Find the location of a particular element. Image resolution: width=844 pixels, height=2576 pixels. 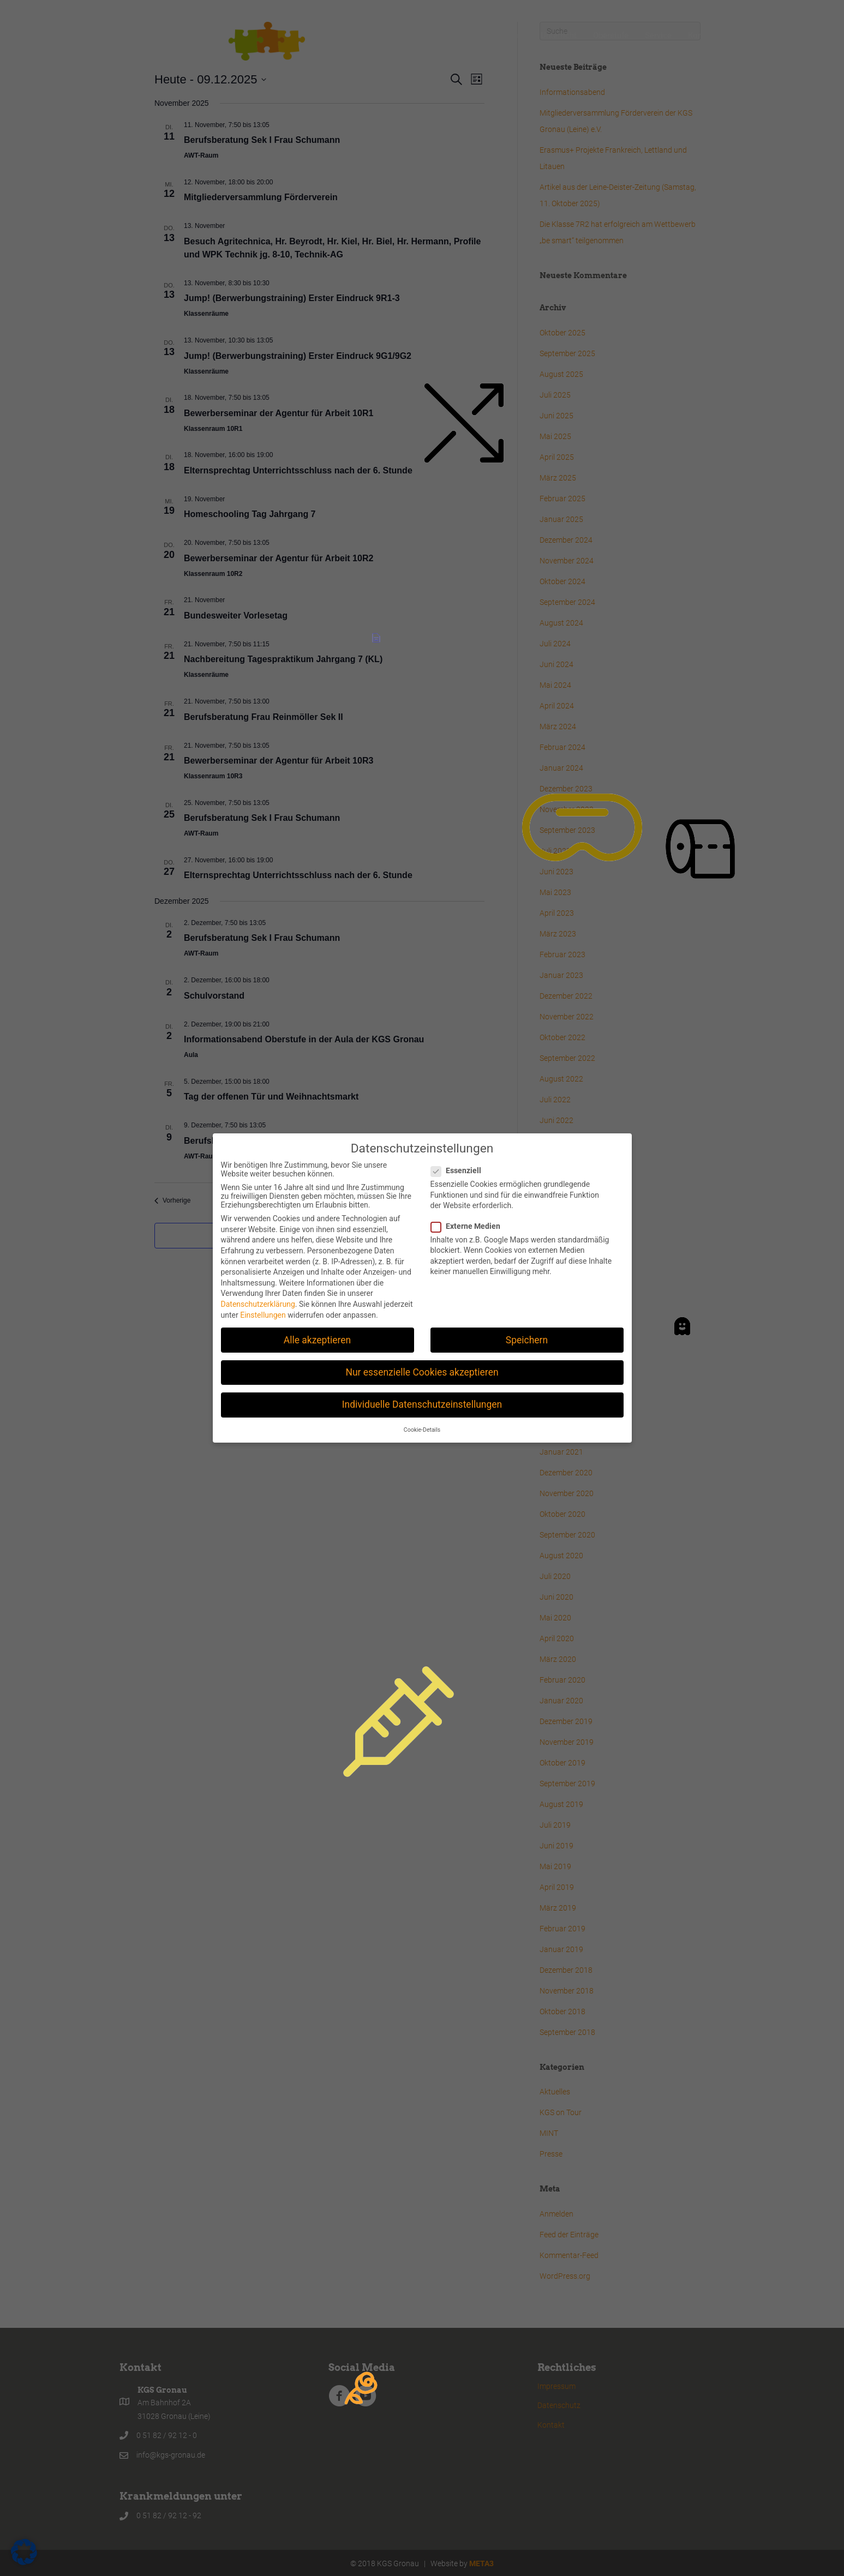

shuffle playback order is located at coordinates (464, 423).